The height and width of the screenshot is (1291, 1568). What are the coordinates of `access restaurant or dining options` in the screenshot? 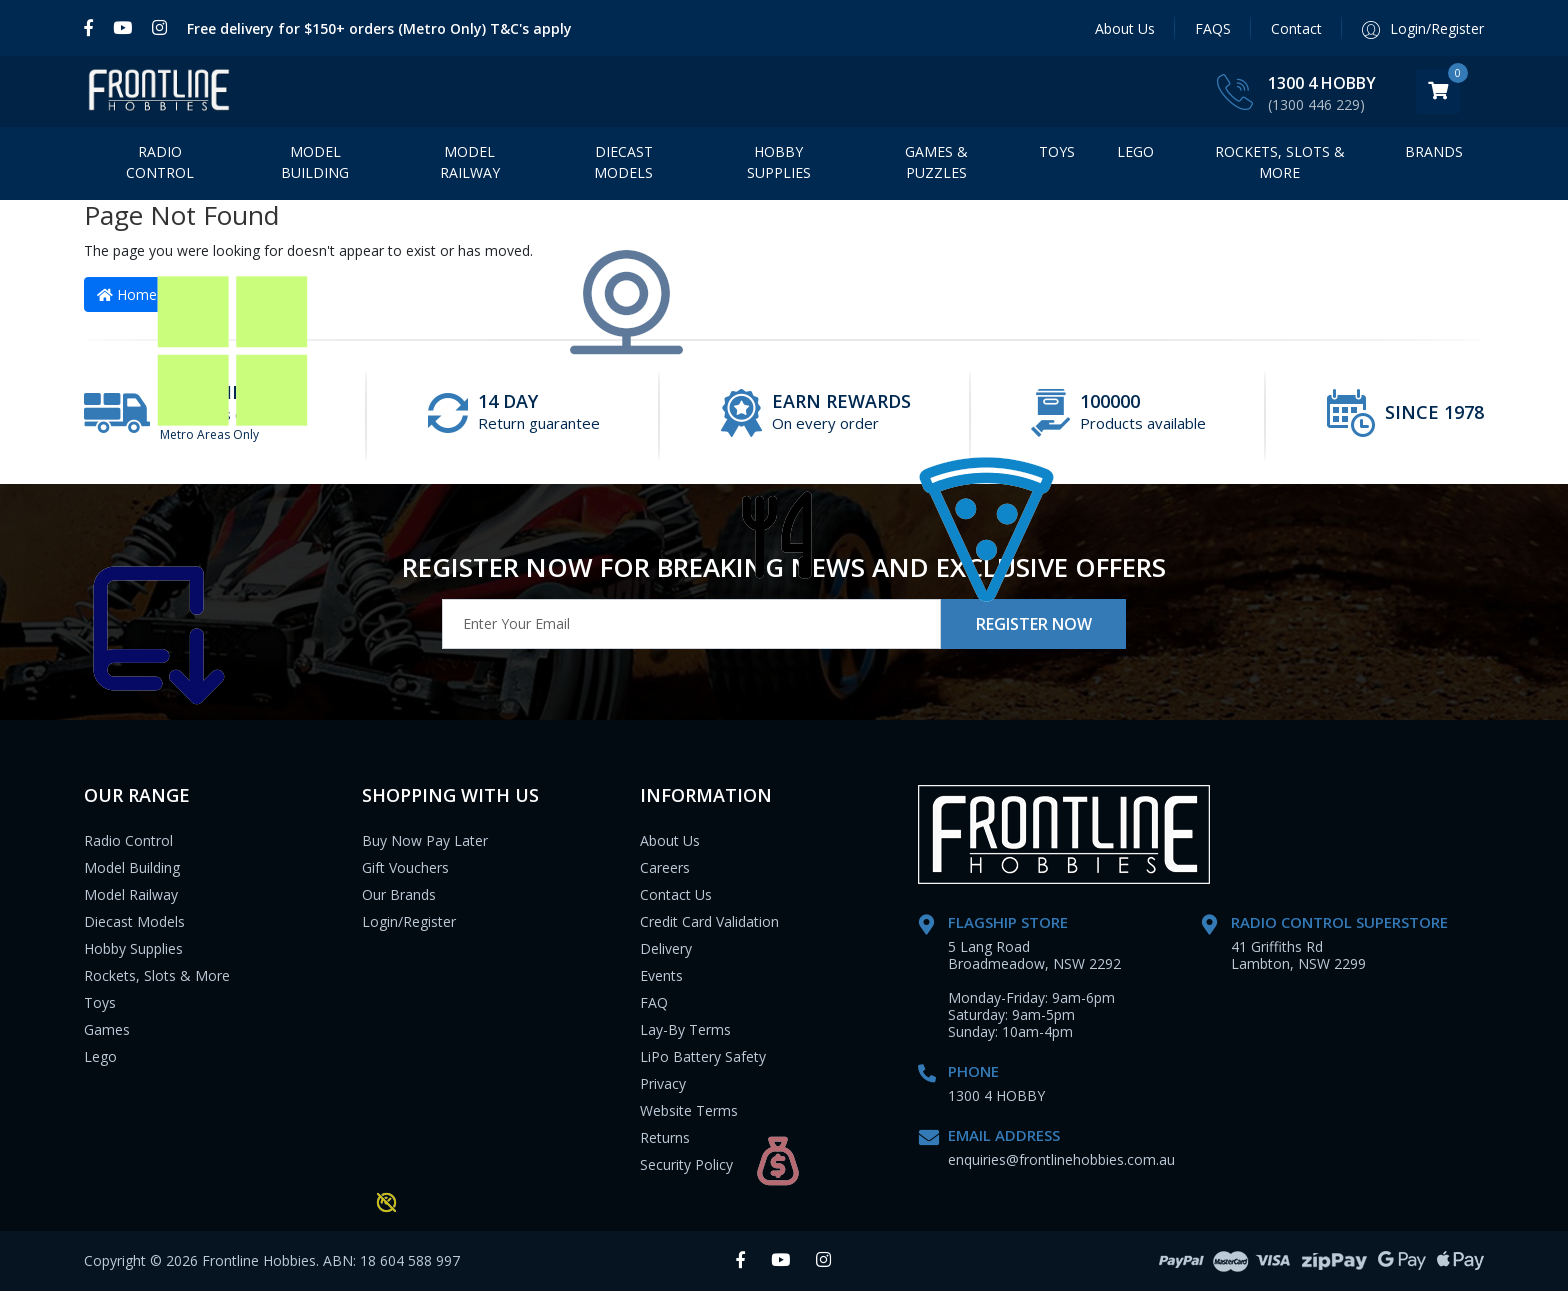 It's located at (777, 535).